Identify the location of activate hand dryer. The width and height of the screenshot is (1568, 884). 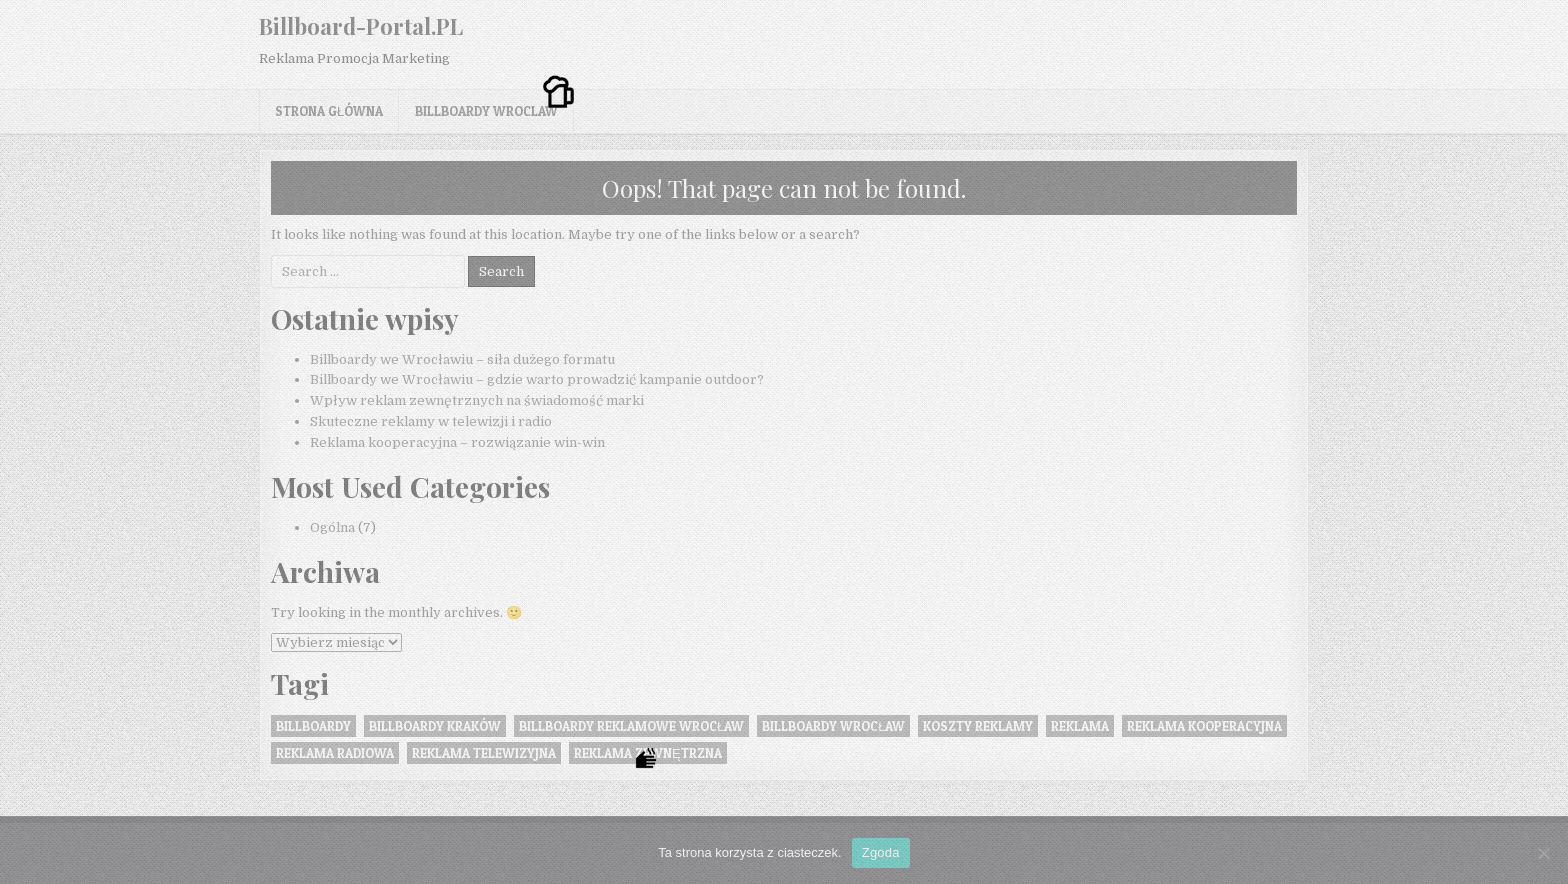
(646, 757).